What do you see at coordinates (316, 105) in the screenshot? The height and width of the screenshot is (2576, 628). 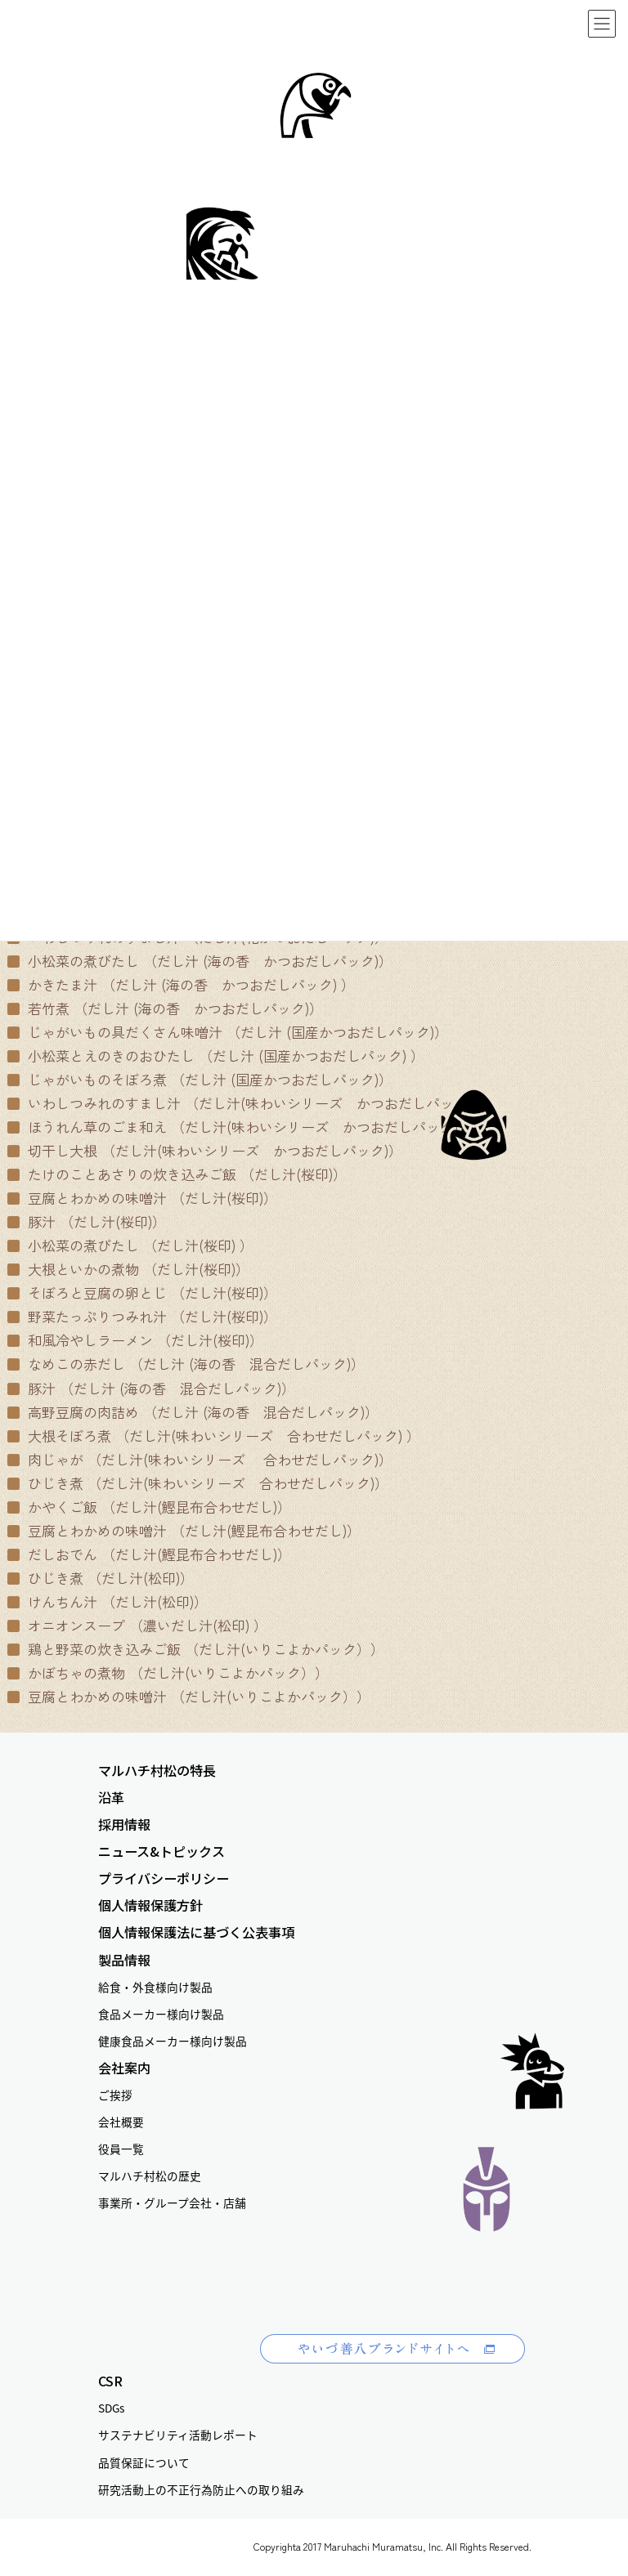 I see `egyptian mythology or ancient egypt themed content` at bounding box center [316, 105].